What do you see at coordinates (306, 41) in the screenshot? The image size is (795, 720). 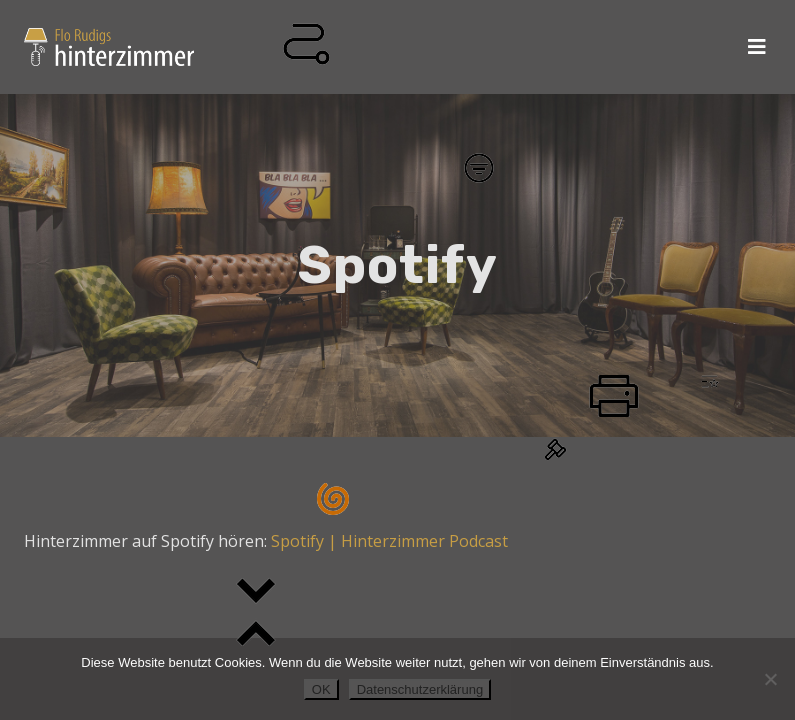 I see `view or edit a custom path` at bounding box center [306, 41].